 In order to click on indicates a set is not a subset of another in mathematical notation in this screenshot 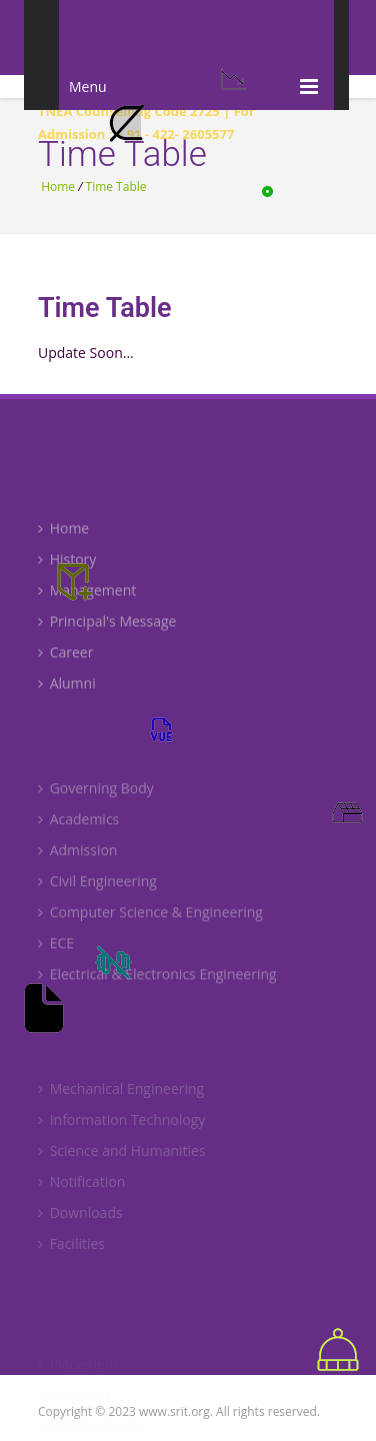, I will do `click(127, 123)`.